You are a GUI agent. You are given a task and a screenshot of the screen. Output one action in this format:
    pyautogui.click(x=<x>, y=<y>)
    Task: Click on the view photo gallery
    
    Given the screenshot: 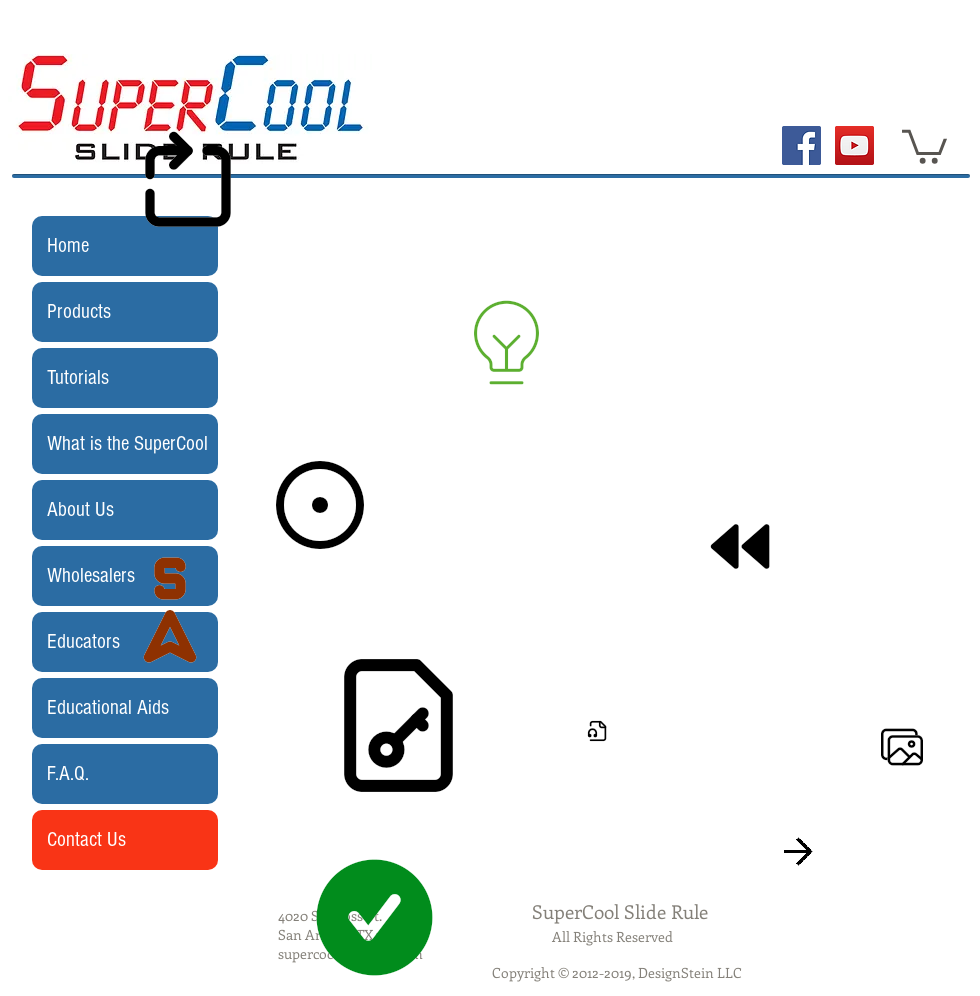 What is the action you would take?
    pyautogui.click(x=902, y=747)
    